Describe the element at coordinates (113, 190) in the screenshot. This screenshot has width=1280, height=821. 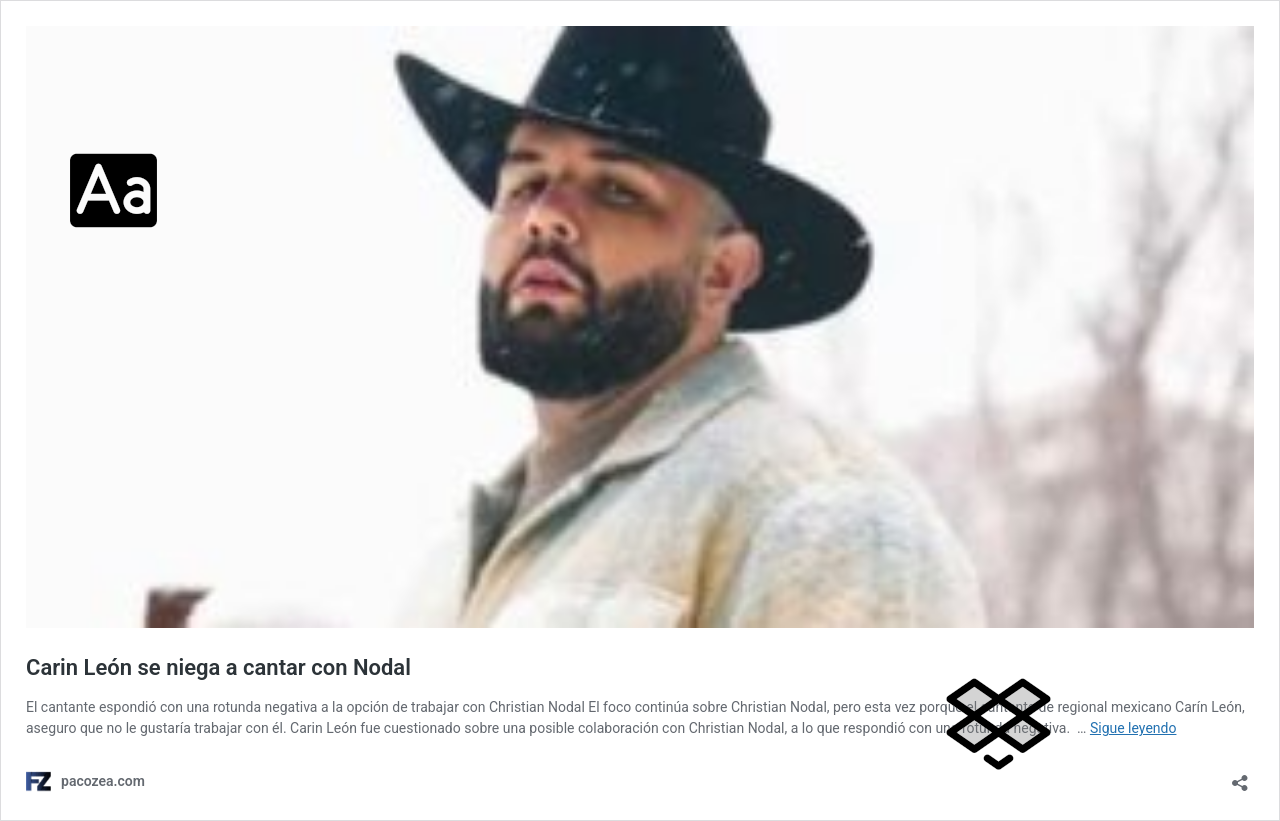
I see `change font size settings` at that location.